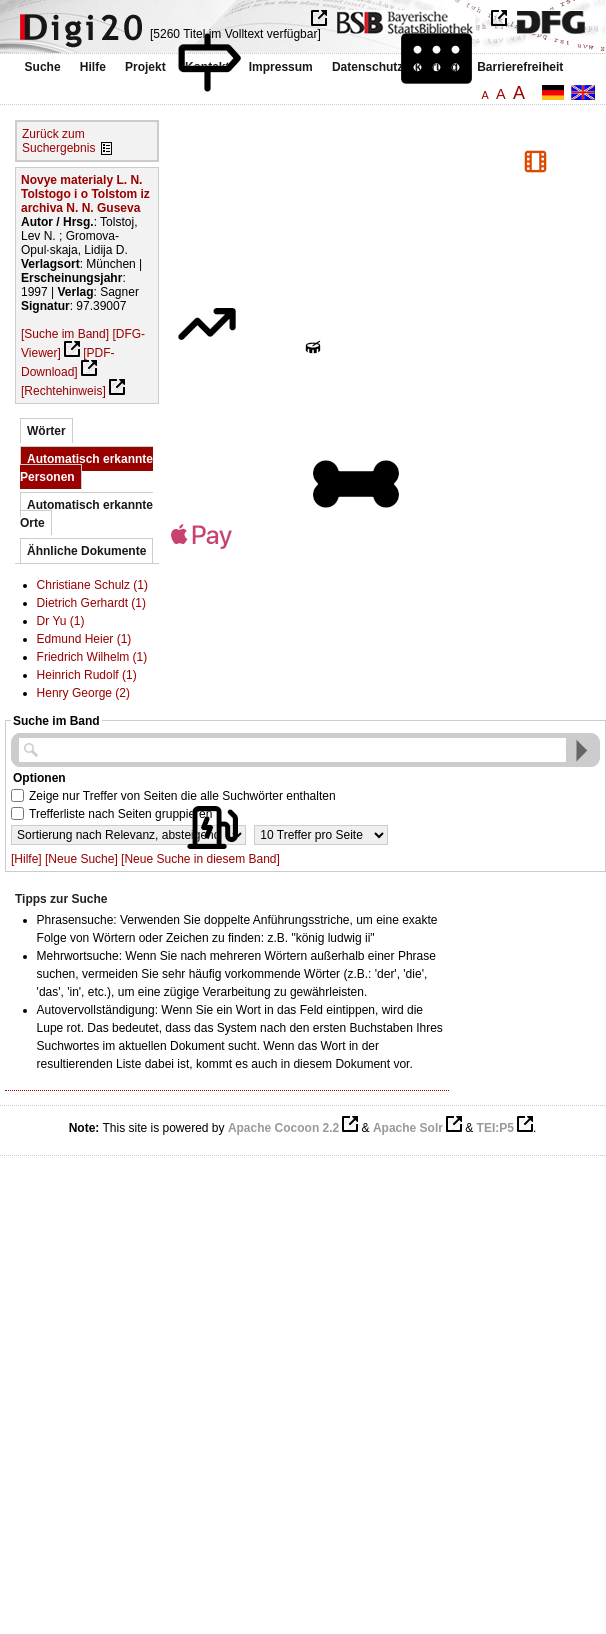  What do you see at coordinates (201, 536) in the screenshot?
I see `pay with Apple Pay` at bounding box center [201, 536].